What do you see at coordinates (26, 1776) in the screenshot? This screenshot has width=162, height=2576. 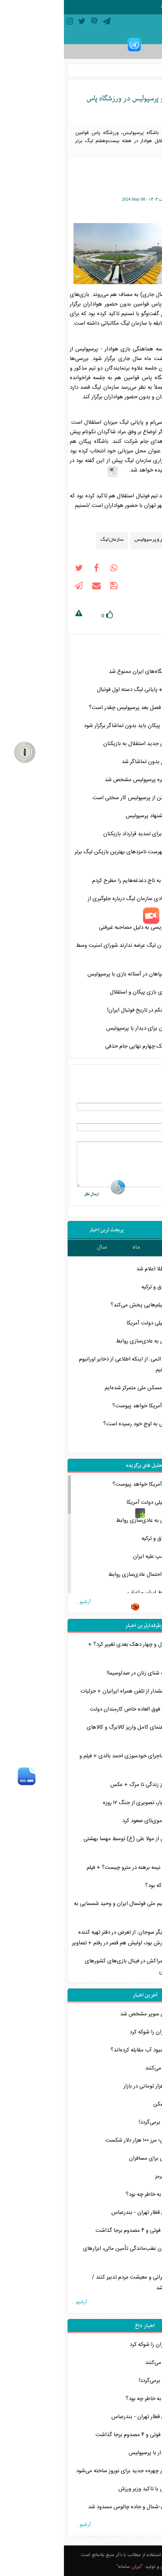 I see `open xfce4 taskbar settings` at bounding box center [26, 1776].